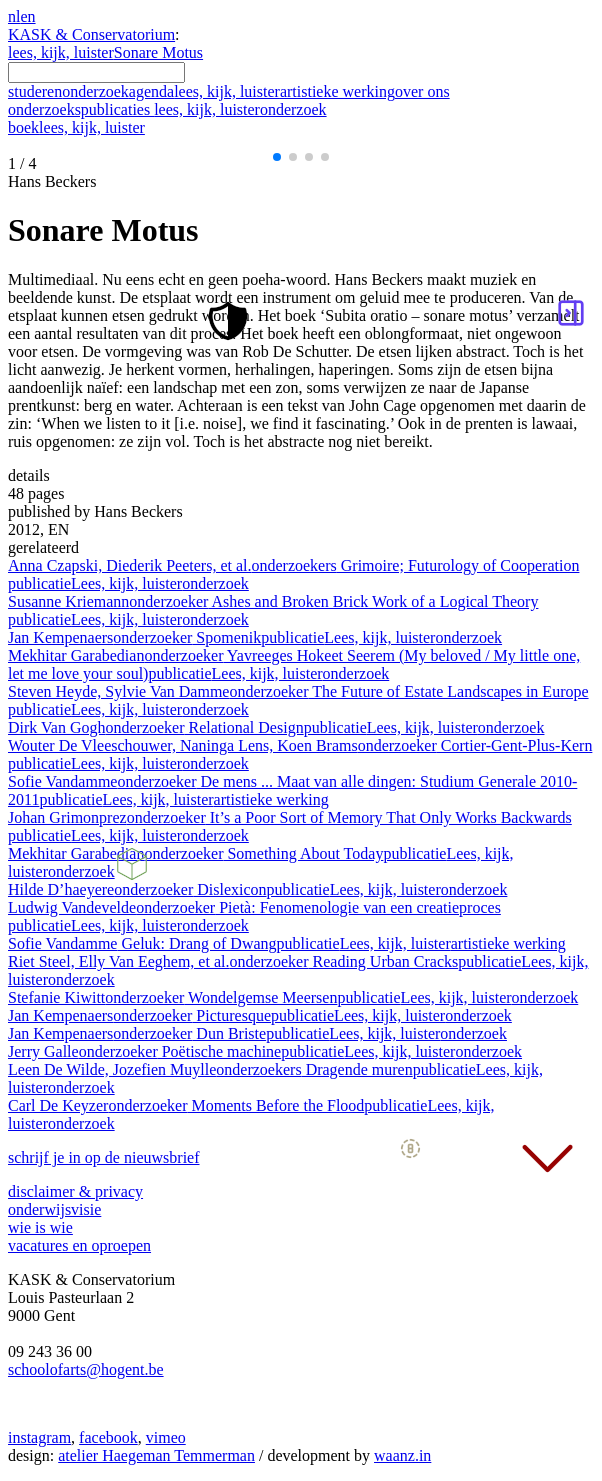  I want to click on collapse the right sidebar panel, so click(571, 313).